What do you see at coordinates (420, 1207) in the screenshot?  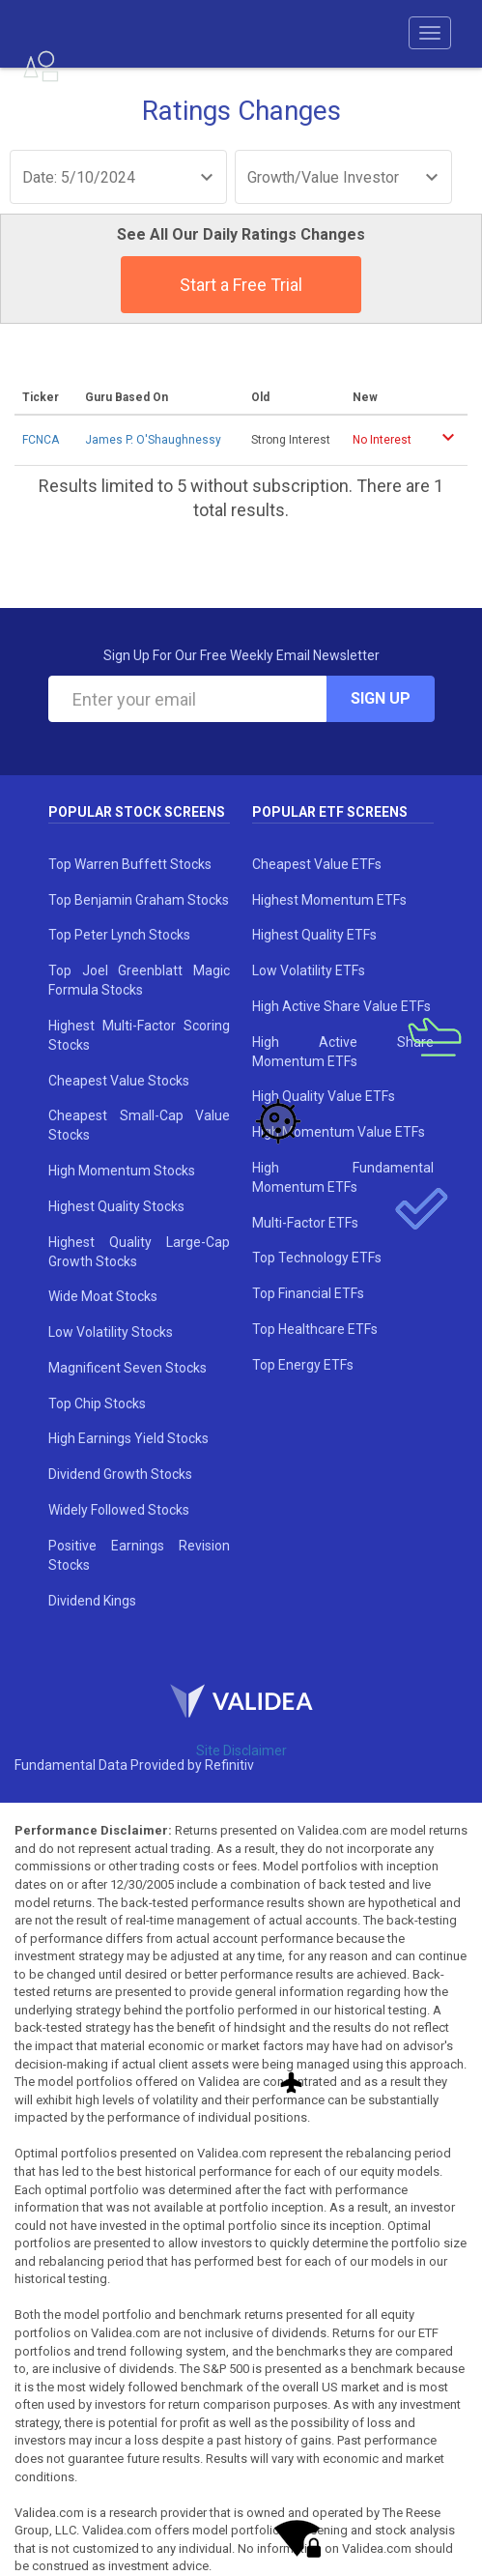 I see `confirm or submit an action` at bounding box center [420, 1207].